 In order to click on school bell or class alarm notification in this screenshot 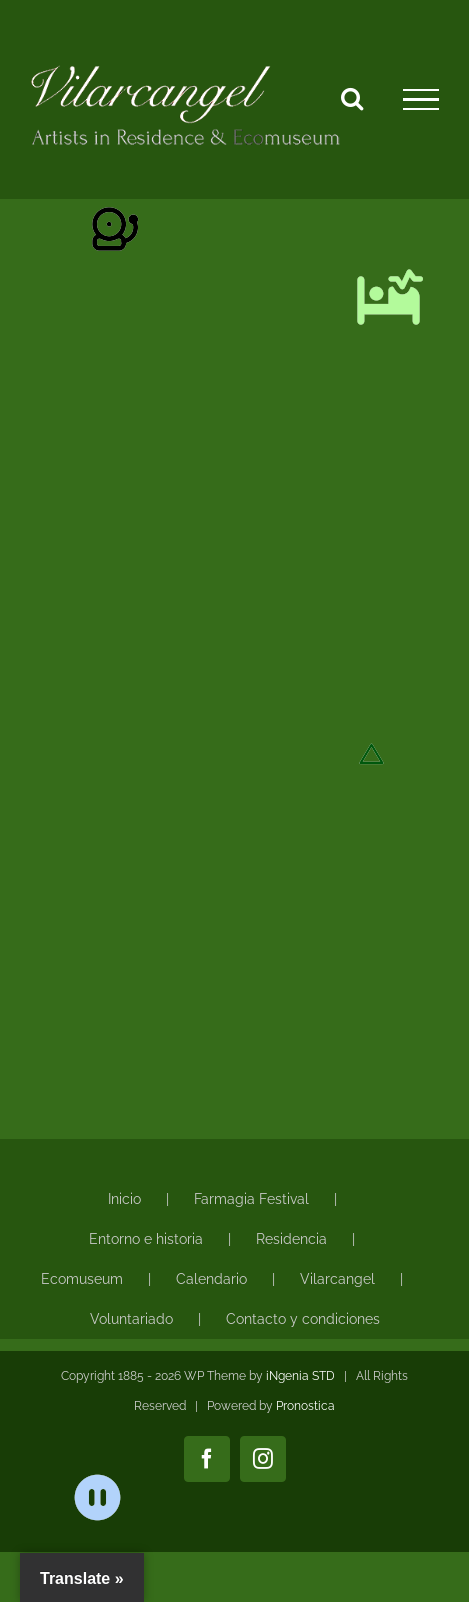, I will do `click(114, 229)`.